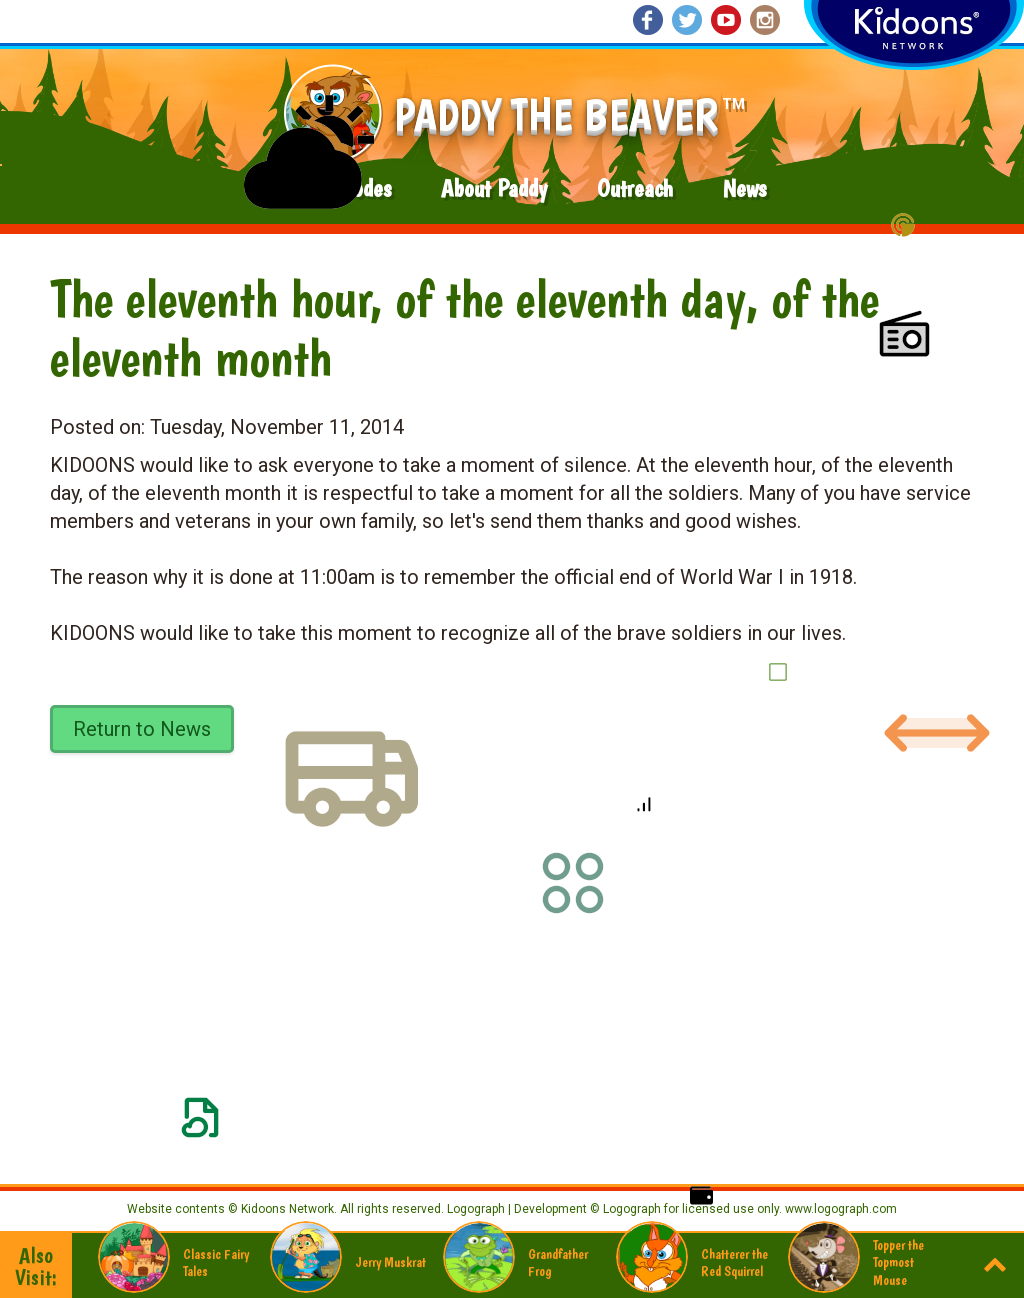 The width and height of the screenshot is (1024, 1298). Describe the element at coordinates (937, 733) in the screenshot. I see `resize element horizontally` at that location.